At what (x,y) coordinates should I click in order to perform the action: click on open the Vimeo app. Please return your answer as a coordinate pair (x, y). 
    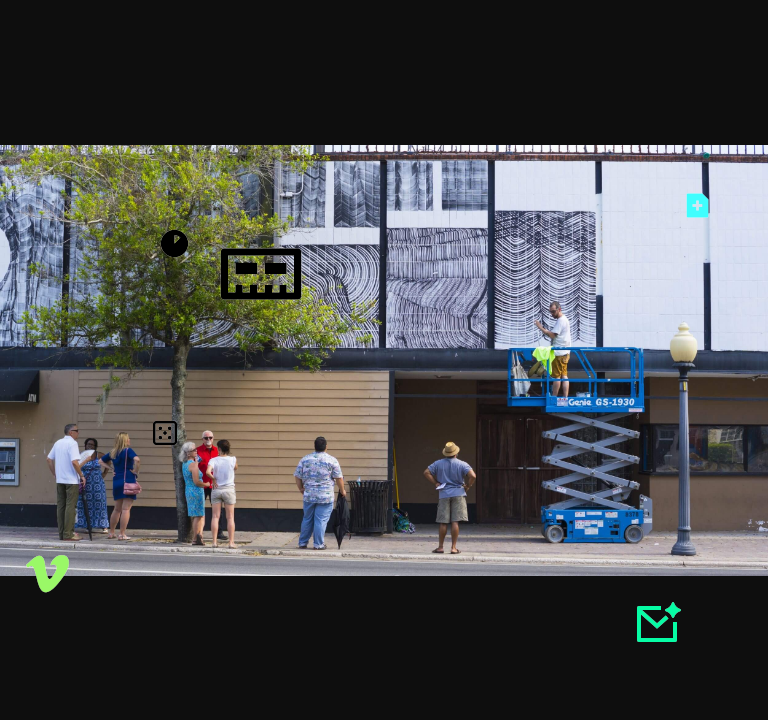
    Looking at the image, I should click on (48, 573).